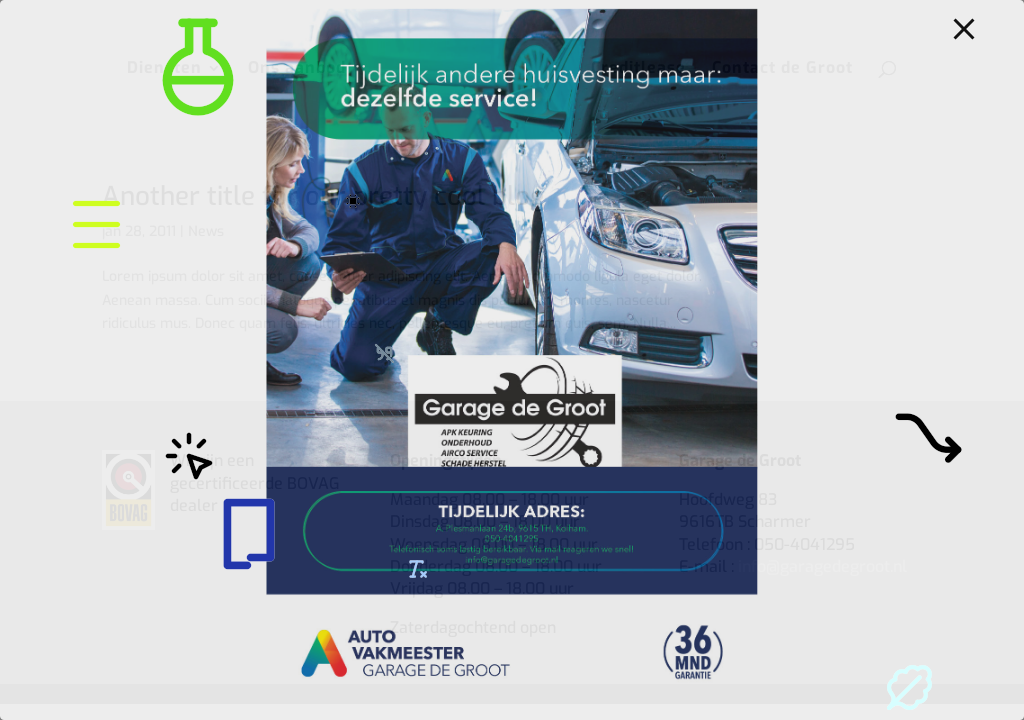  Describe the element at coordinates (416, 569) in the screenshot. I see `clear text formatting` at that location.